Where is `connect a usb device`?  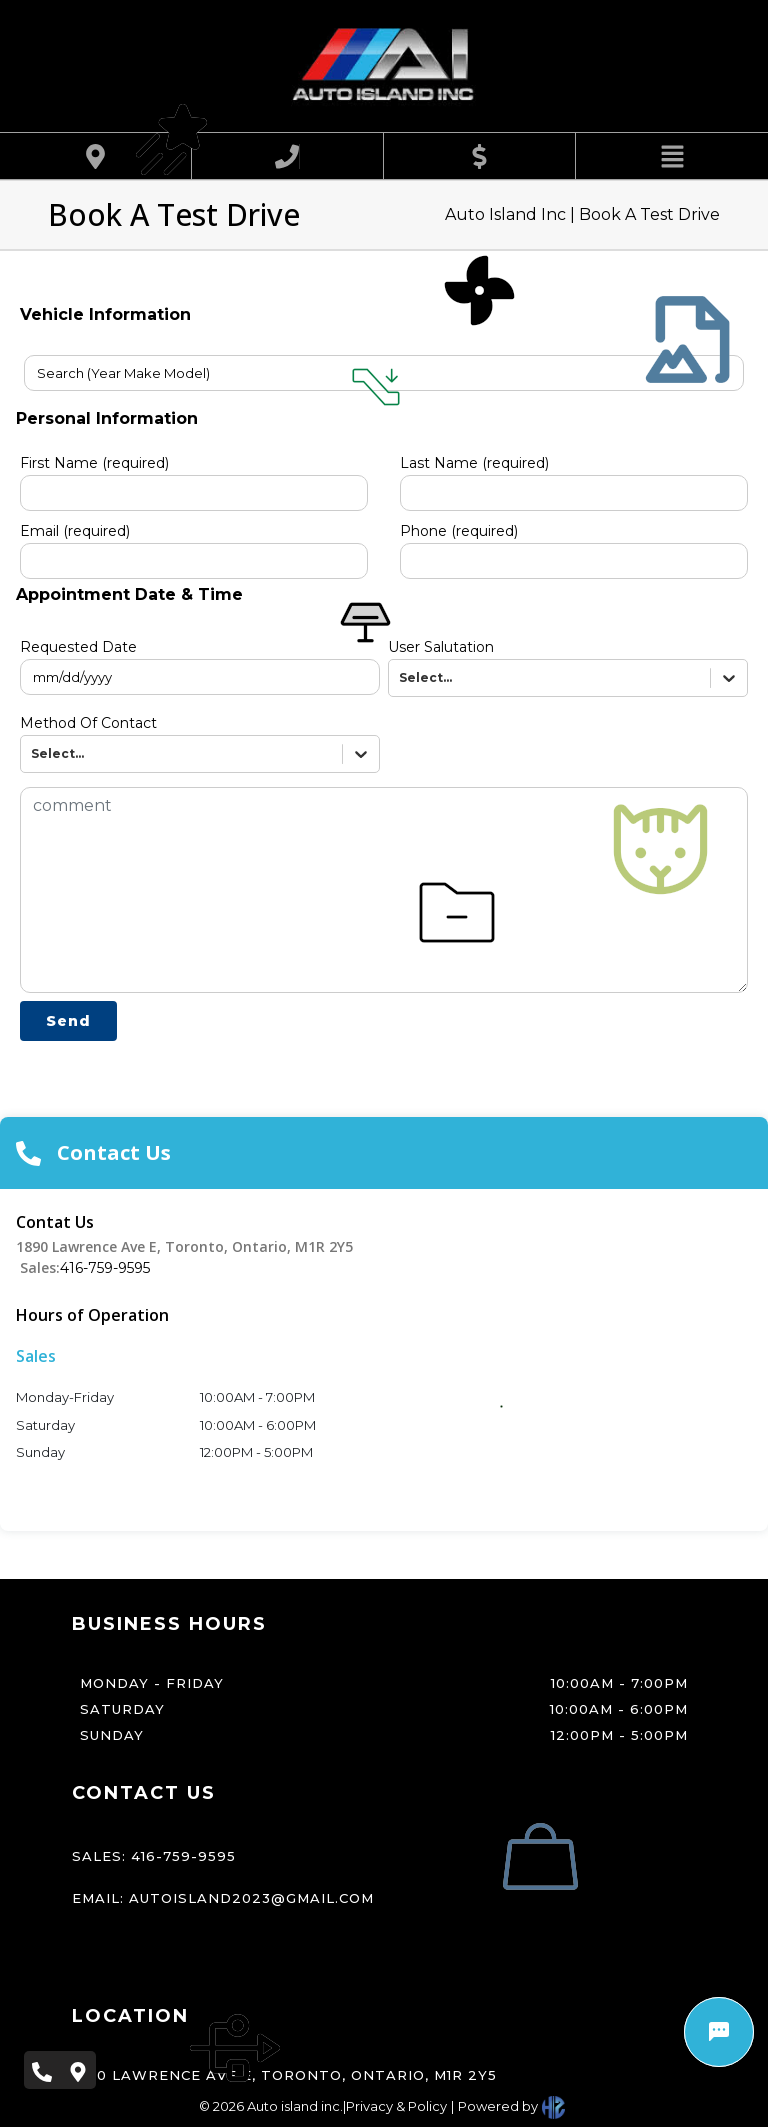
connect a usb device is located at coordinates (235, 2048).